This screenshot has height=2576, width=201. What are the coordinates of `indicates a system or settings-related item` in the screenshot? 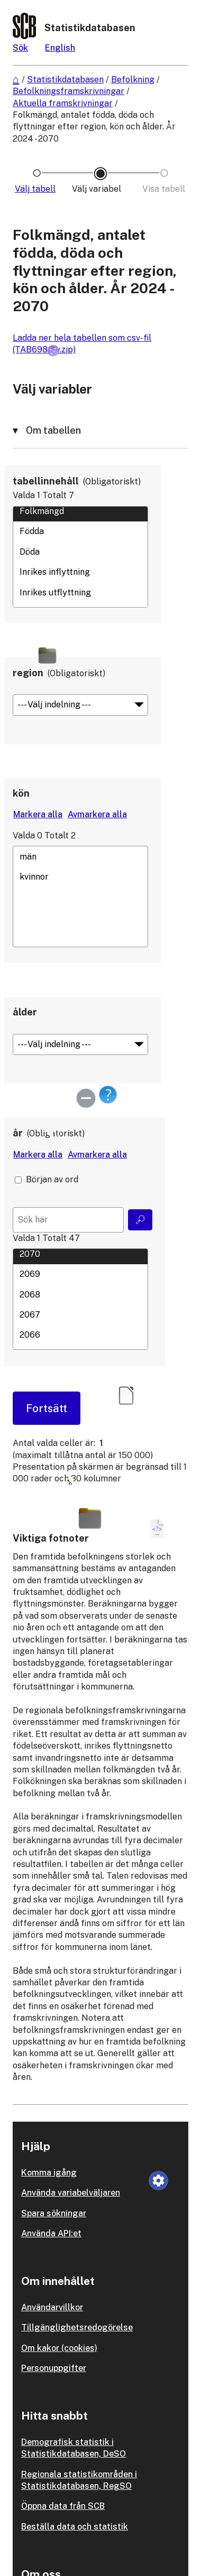 It's located at (158, 2180).